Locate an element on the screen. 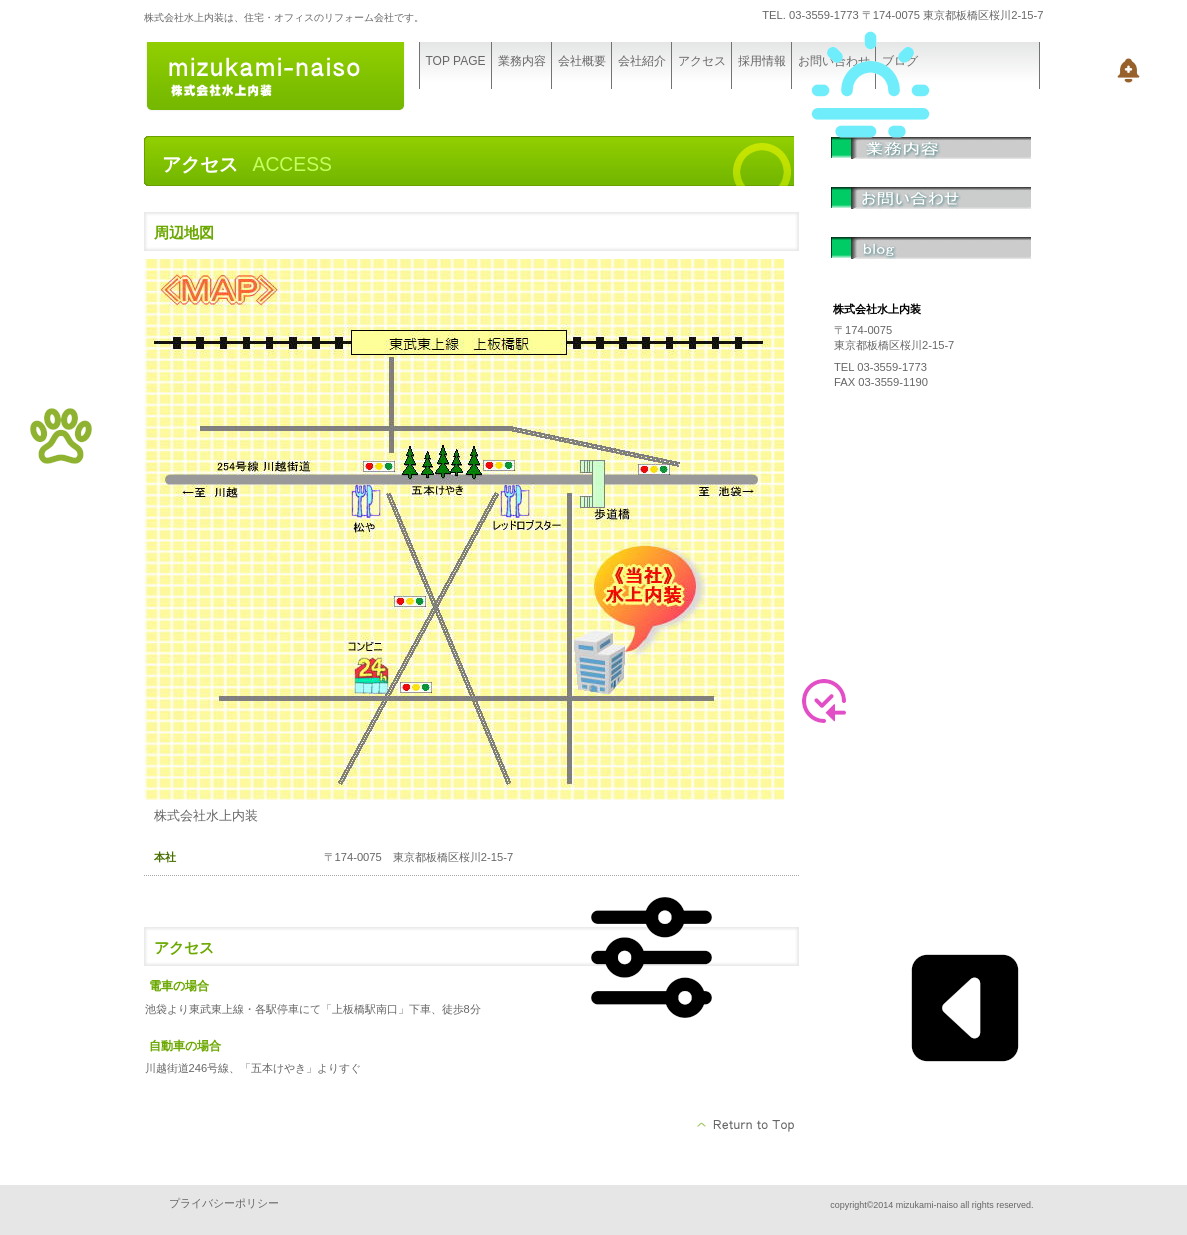 This screenshot has width=1187, height=1235. adjust settings or preferences is located at coordinates (651, 957).